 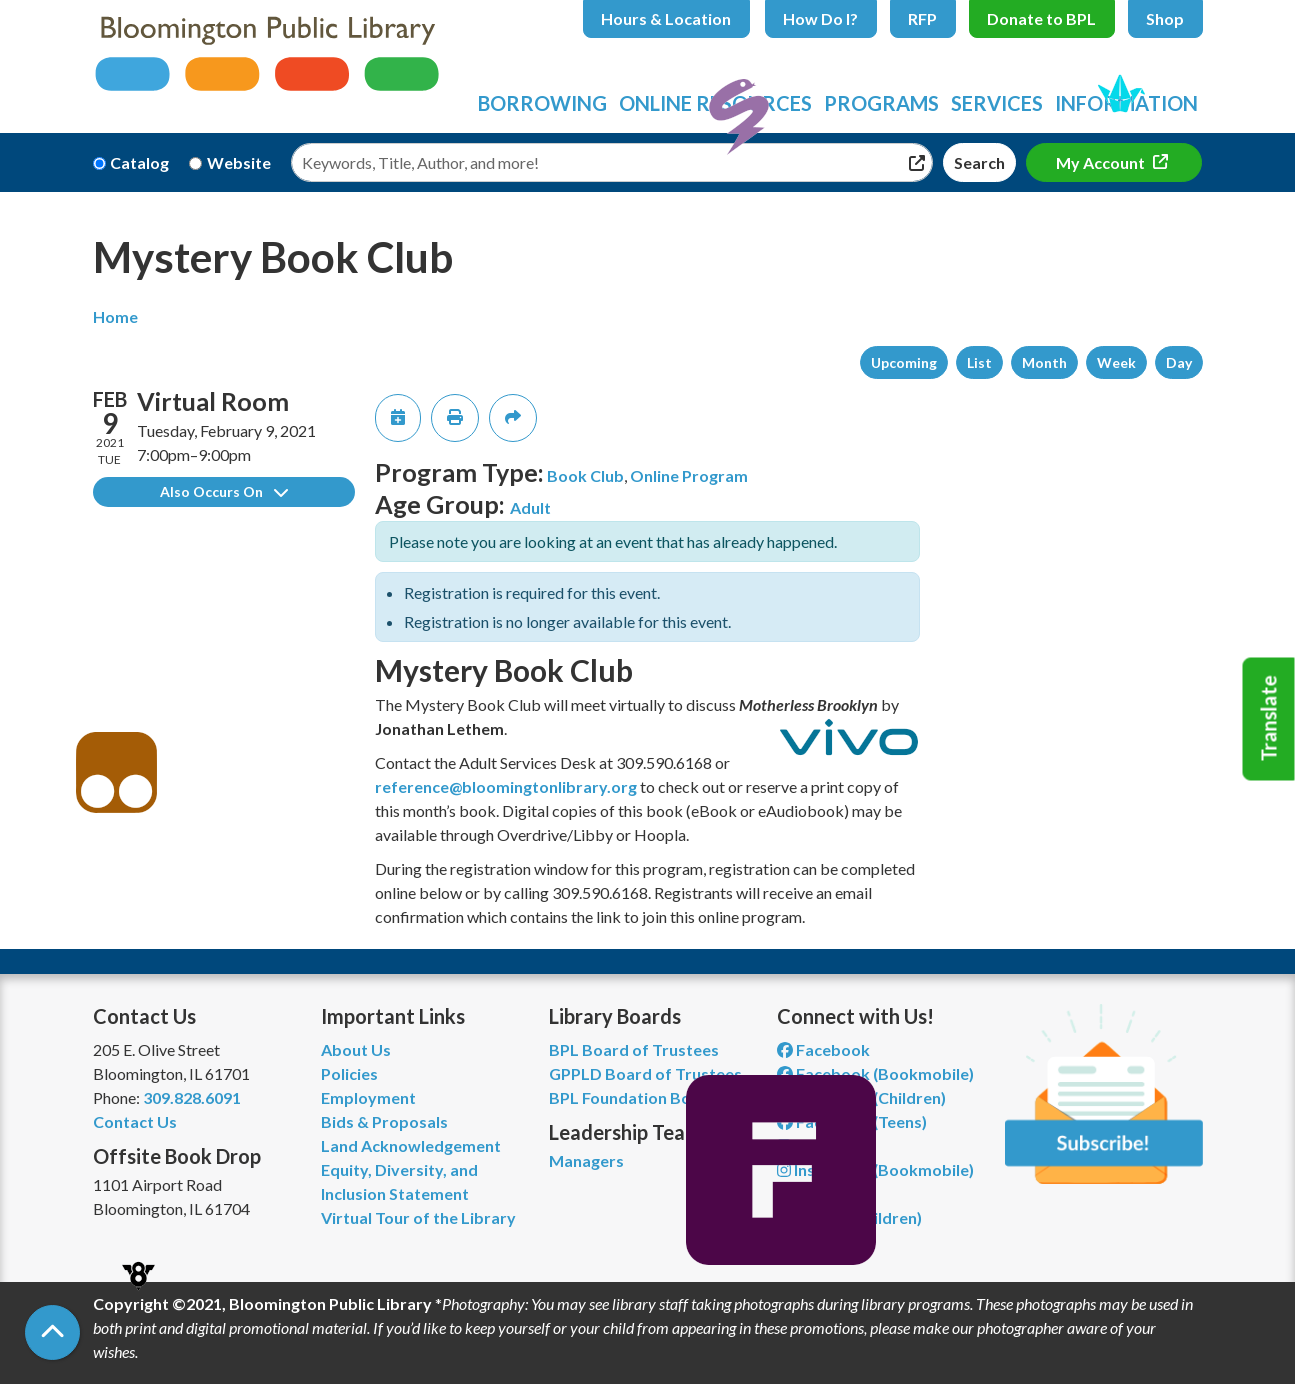 I want to click on vivo brand logo, so click(x=849, y=737).